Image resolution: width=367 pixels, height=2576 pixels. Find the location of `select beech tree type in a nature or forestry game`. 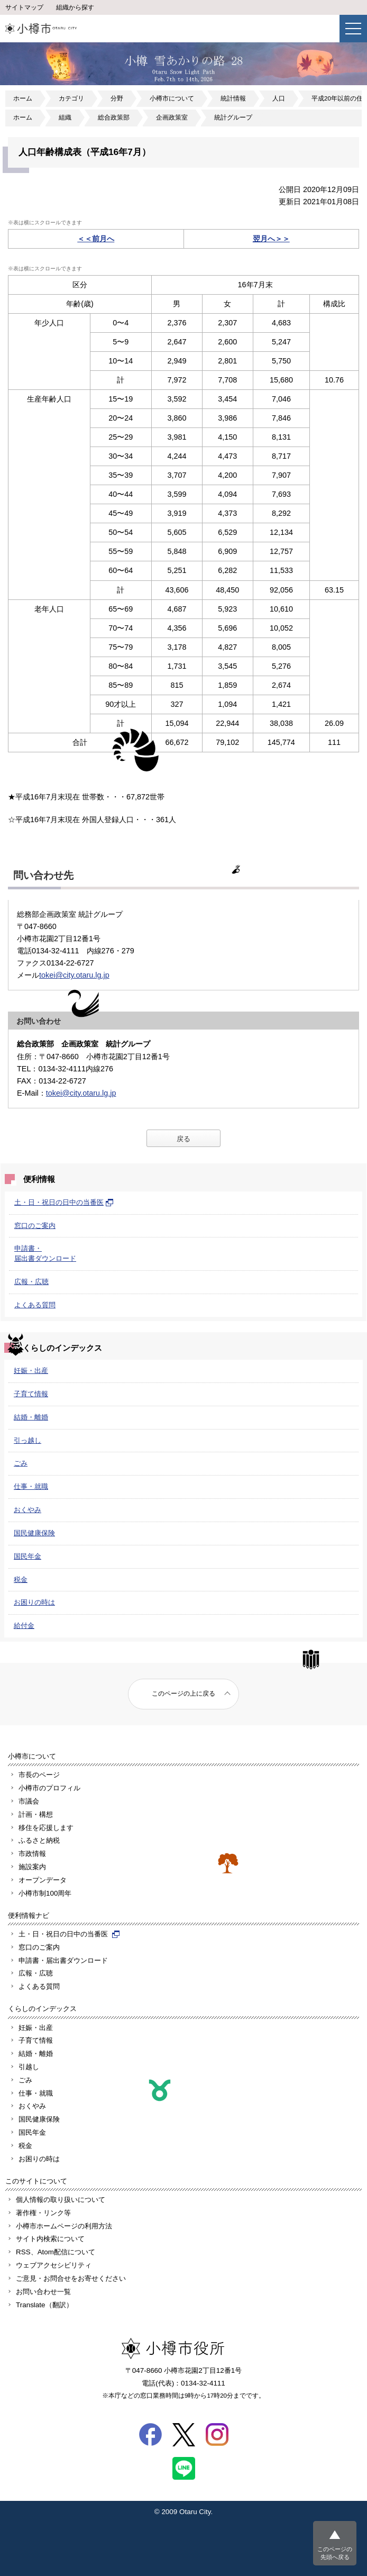

select beech tree type in a nature or forestry game is located at coordinates (228, 1863).